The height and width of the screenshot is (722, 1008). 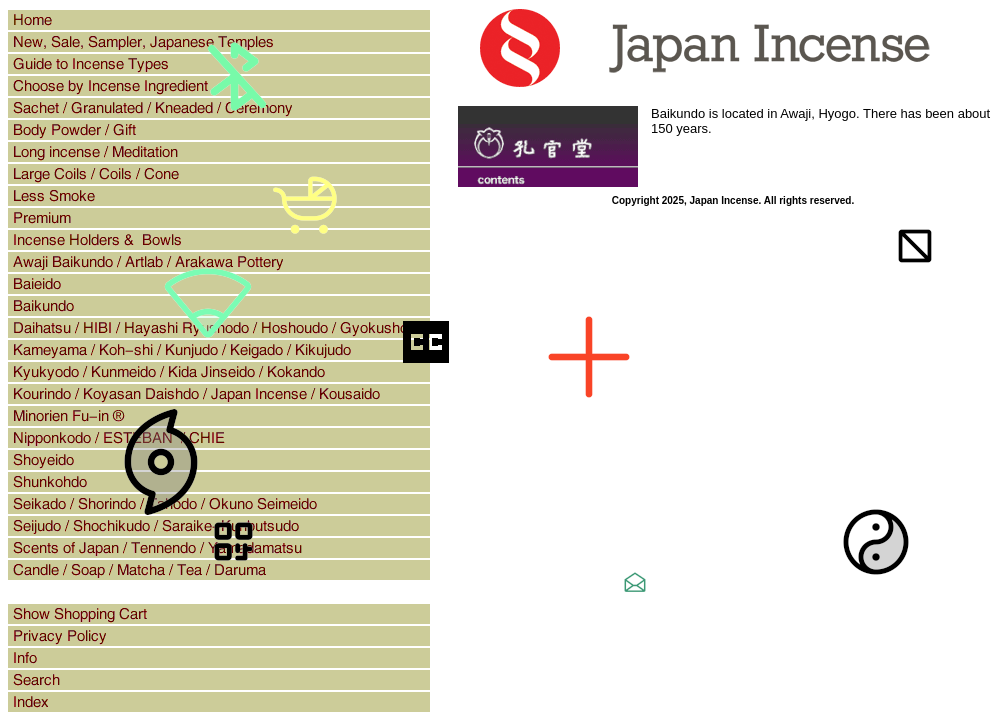 I want to click on scan a qr code, so click(x=233, y=541).